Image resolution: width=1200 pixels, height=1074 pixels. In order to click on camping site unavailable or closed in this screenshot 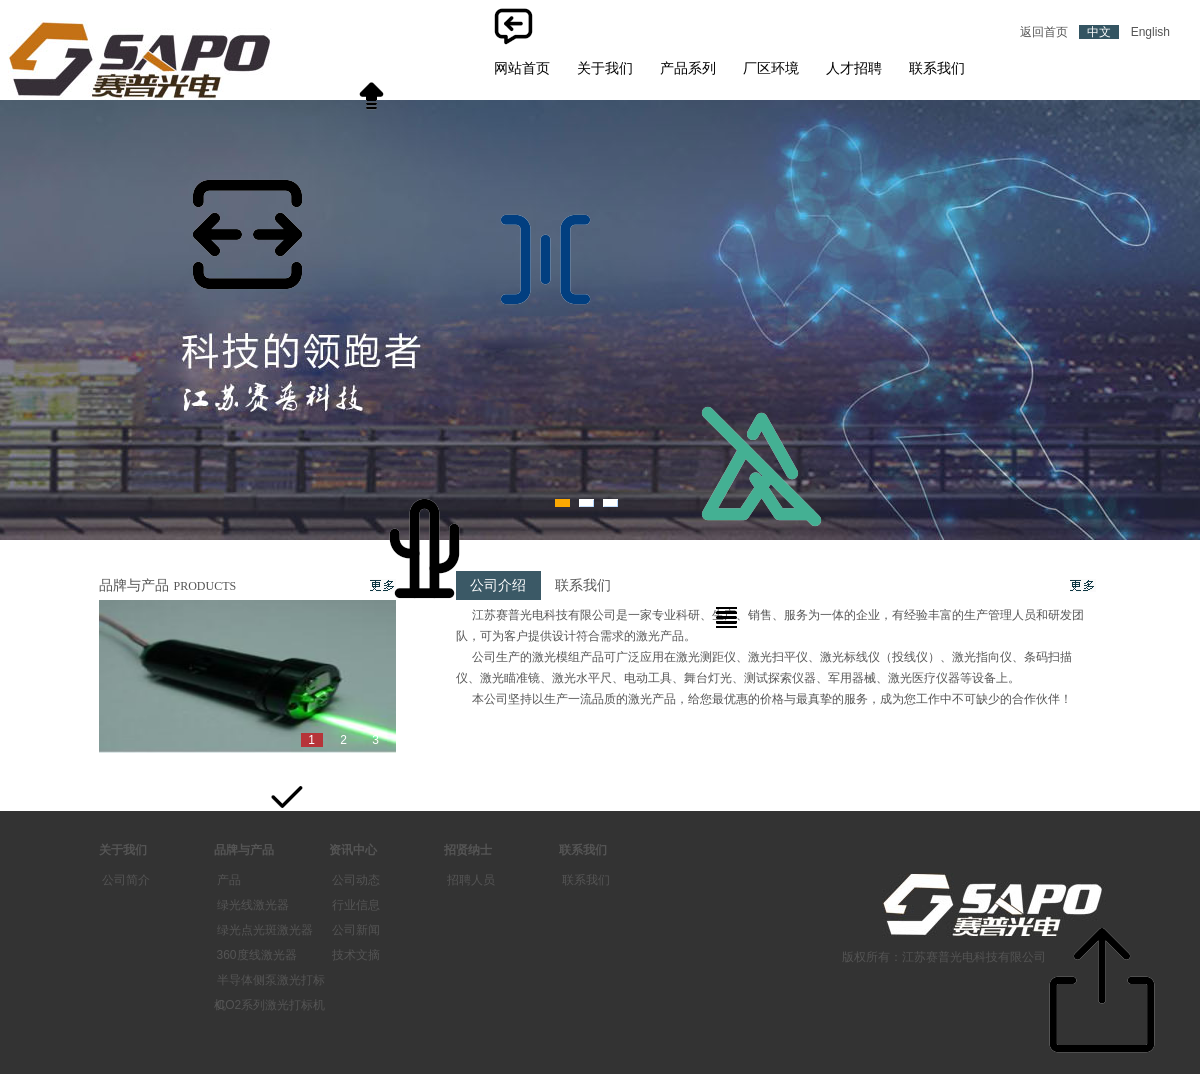, I will do `click(761, 466)`.